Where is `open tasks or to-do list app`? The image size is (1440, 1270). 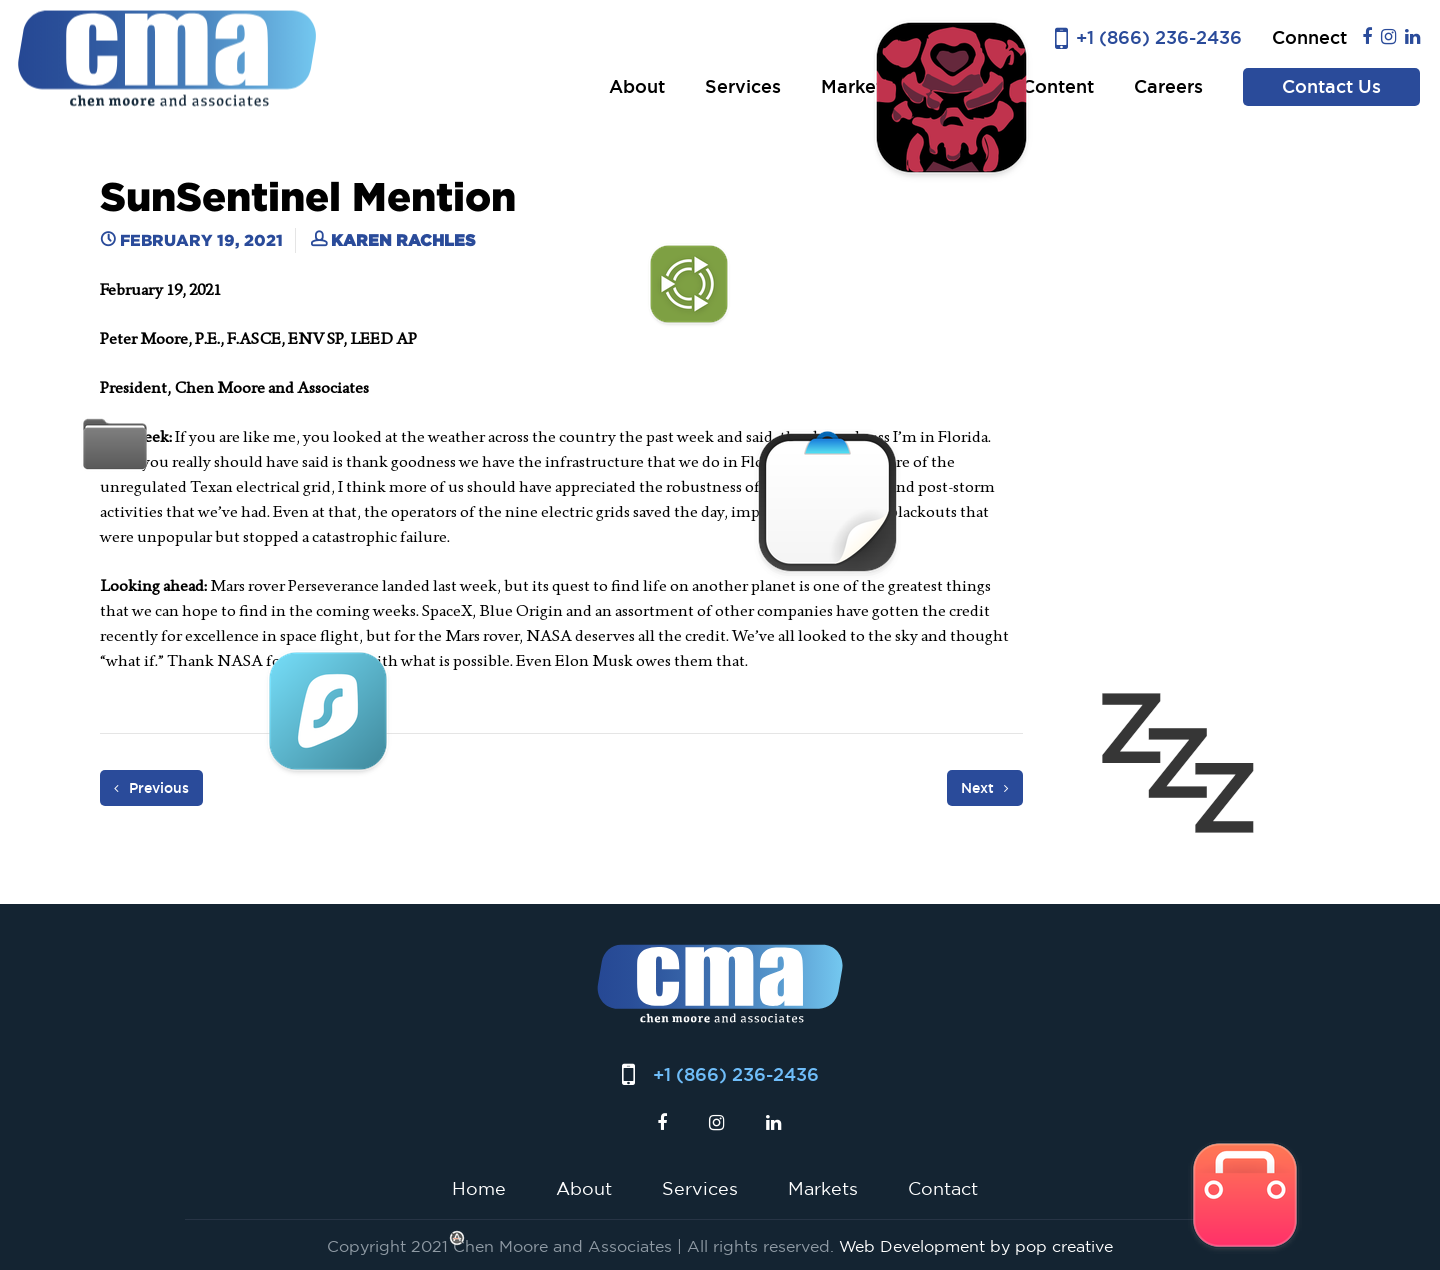
open tasks or to-do list app is located at coordinates (827, 502).